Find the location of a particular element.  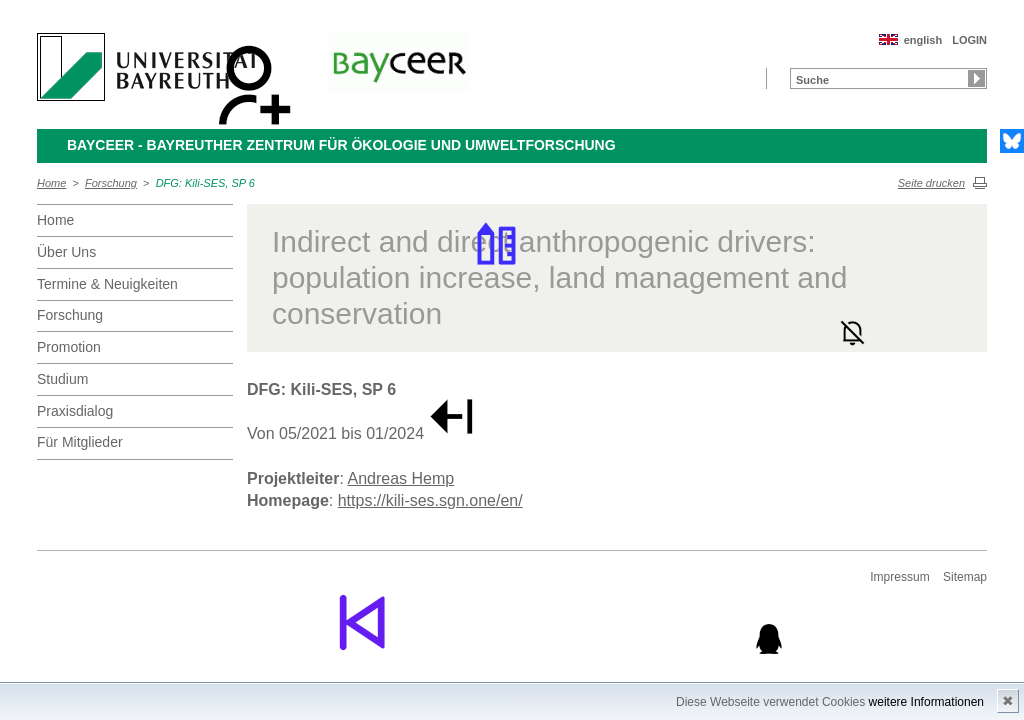

expand panel to the left is located at coordinates (452, 416).